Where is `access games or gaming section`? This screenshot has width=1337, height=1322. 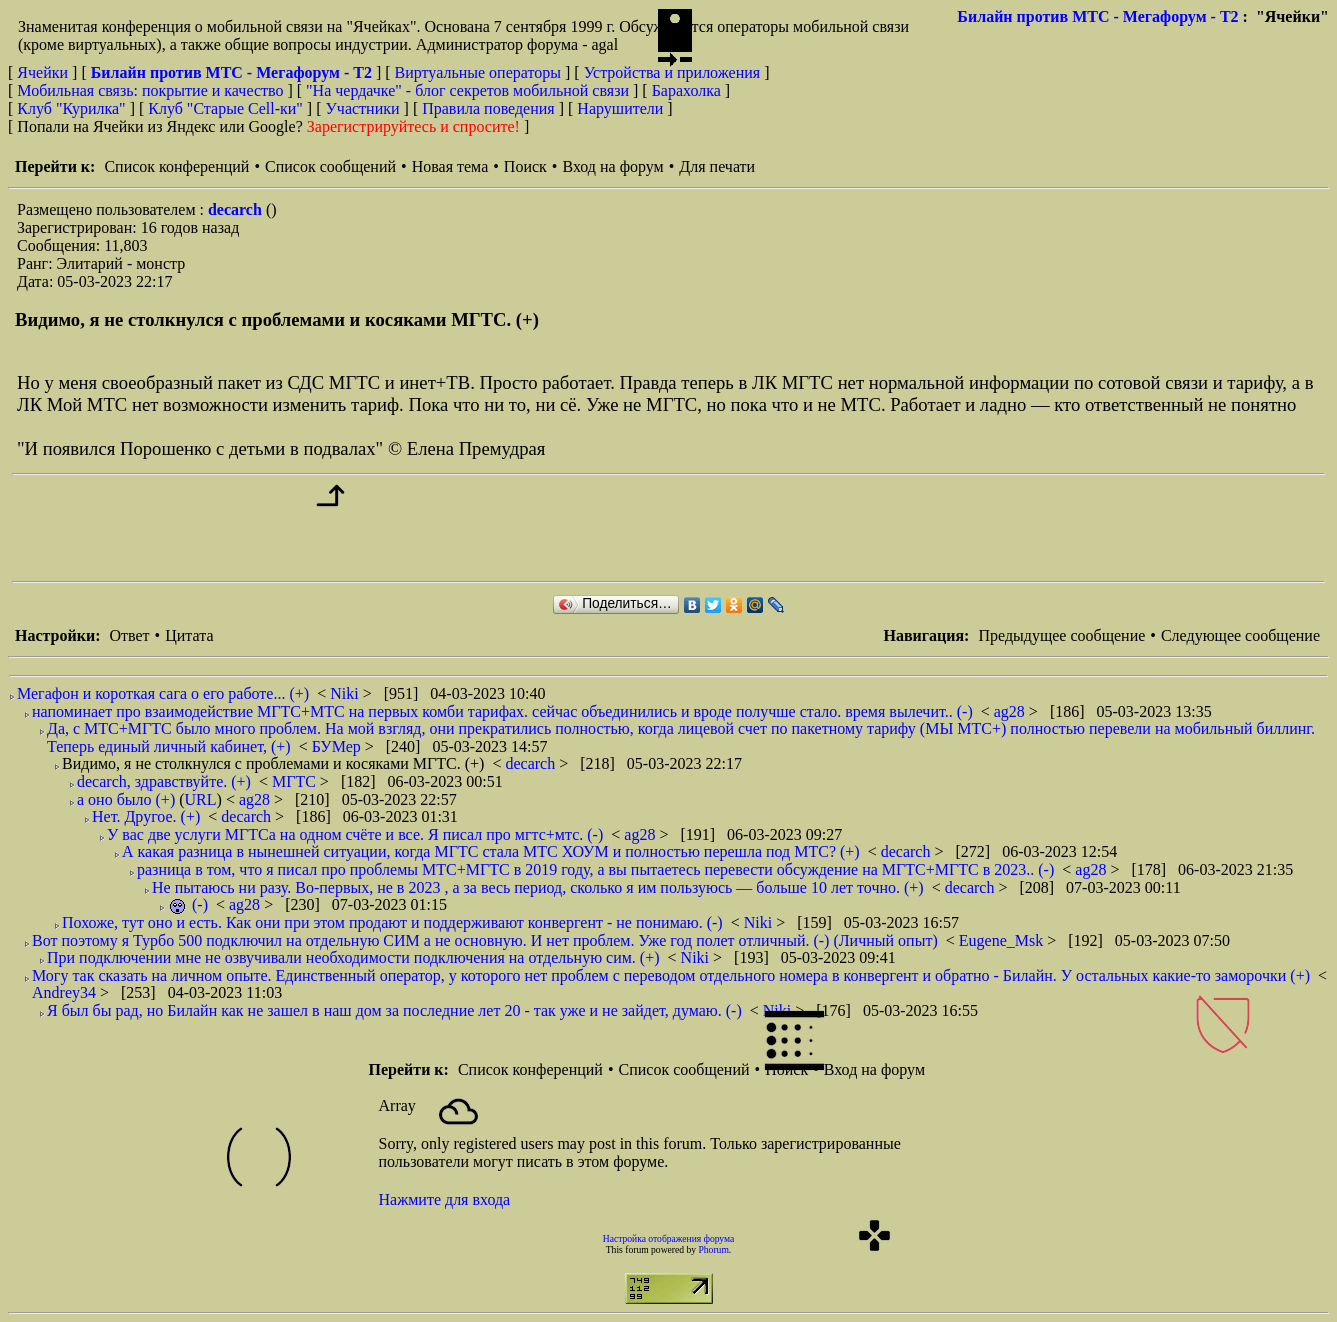 access games or gaming section is located at coordinates (874, 1235).